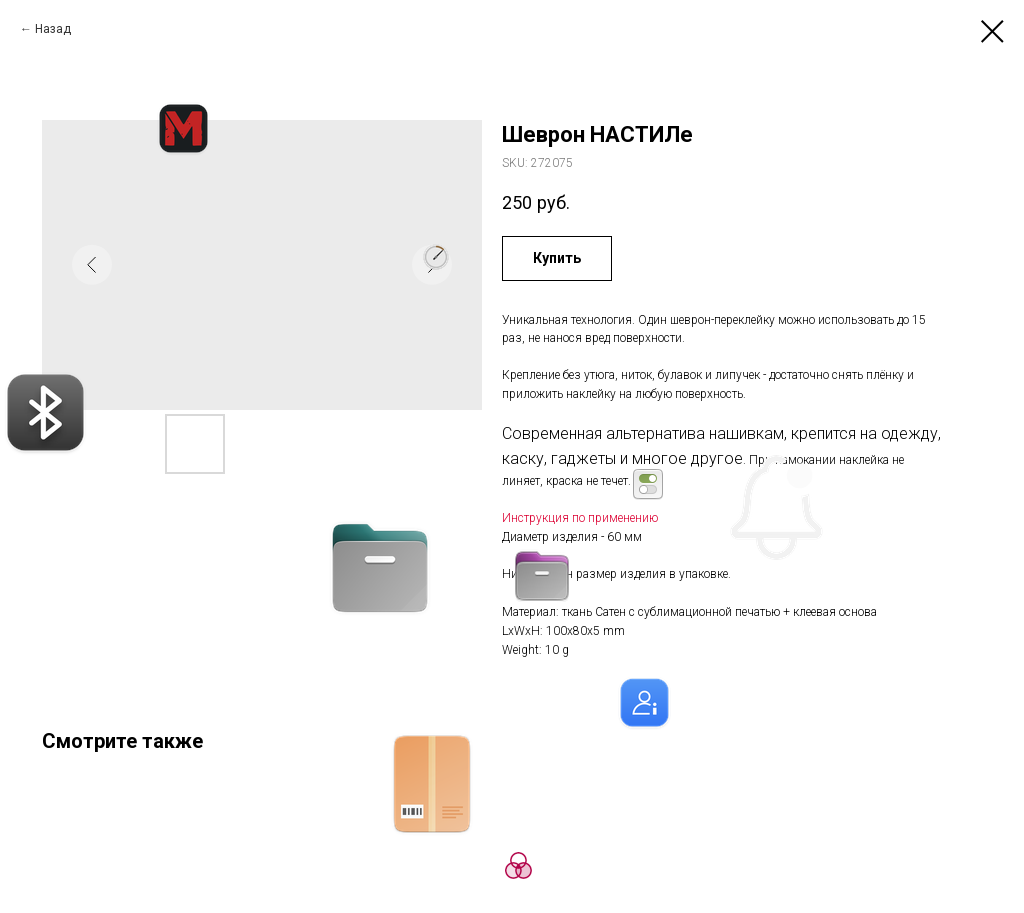 The width and height of the screenshot is (1024, 913). What do you see at coordinates (644, 703) in the screenshot?
I see `open user account preferences` at bounding box center [644, 703].